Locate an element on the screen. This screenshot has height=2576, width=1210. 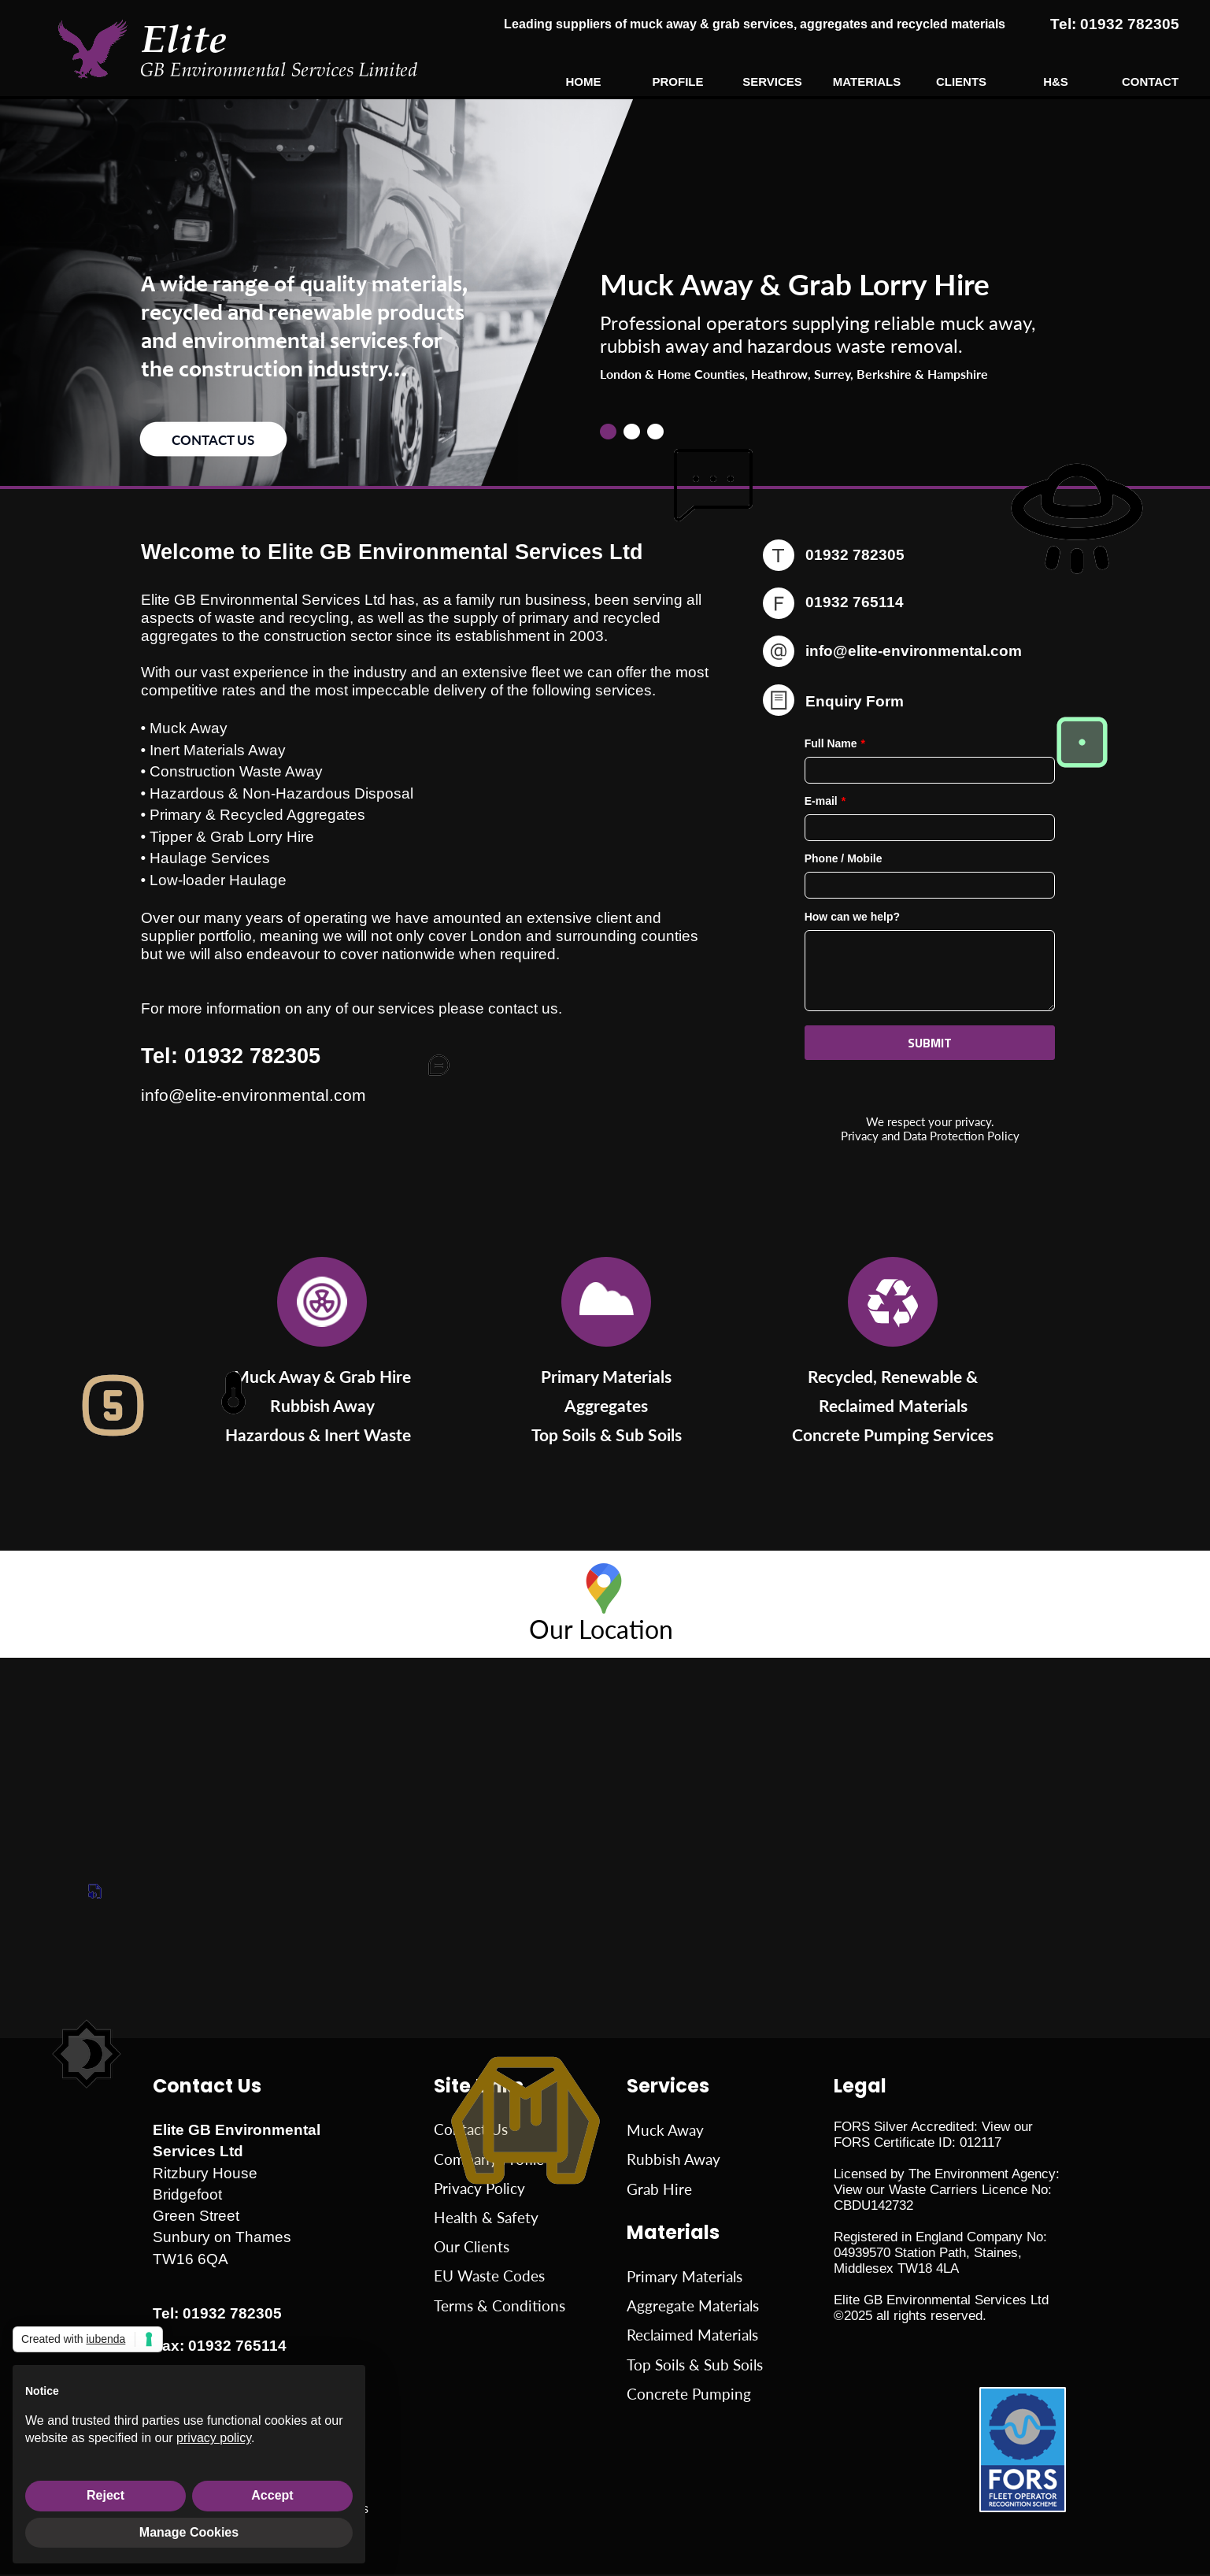
browse clothing or apparel items is located at coordinates (525, 2120).